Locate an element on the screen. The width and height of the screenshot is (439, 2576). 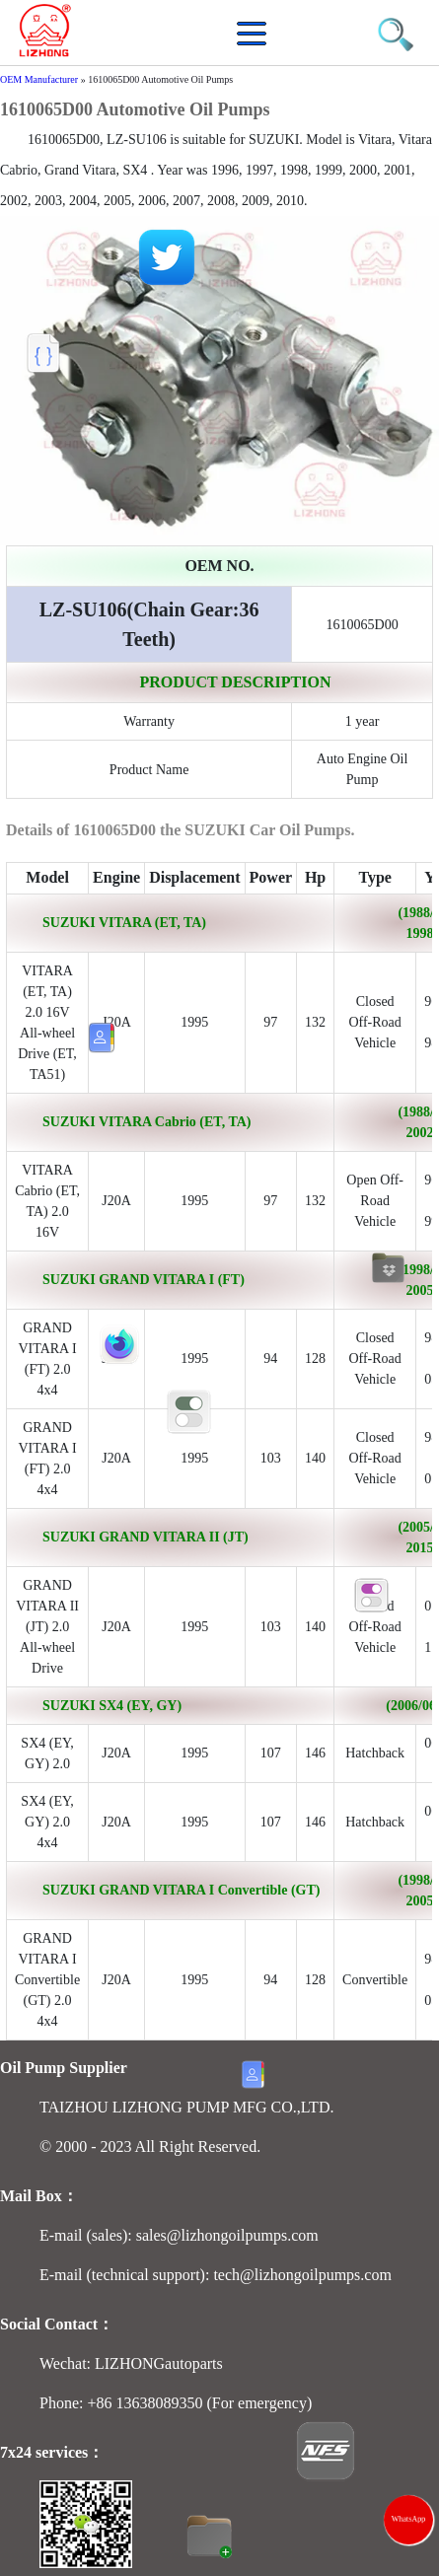
open system tweaks or customization settings is located at coordinates (188, 1411).